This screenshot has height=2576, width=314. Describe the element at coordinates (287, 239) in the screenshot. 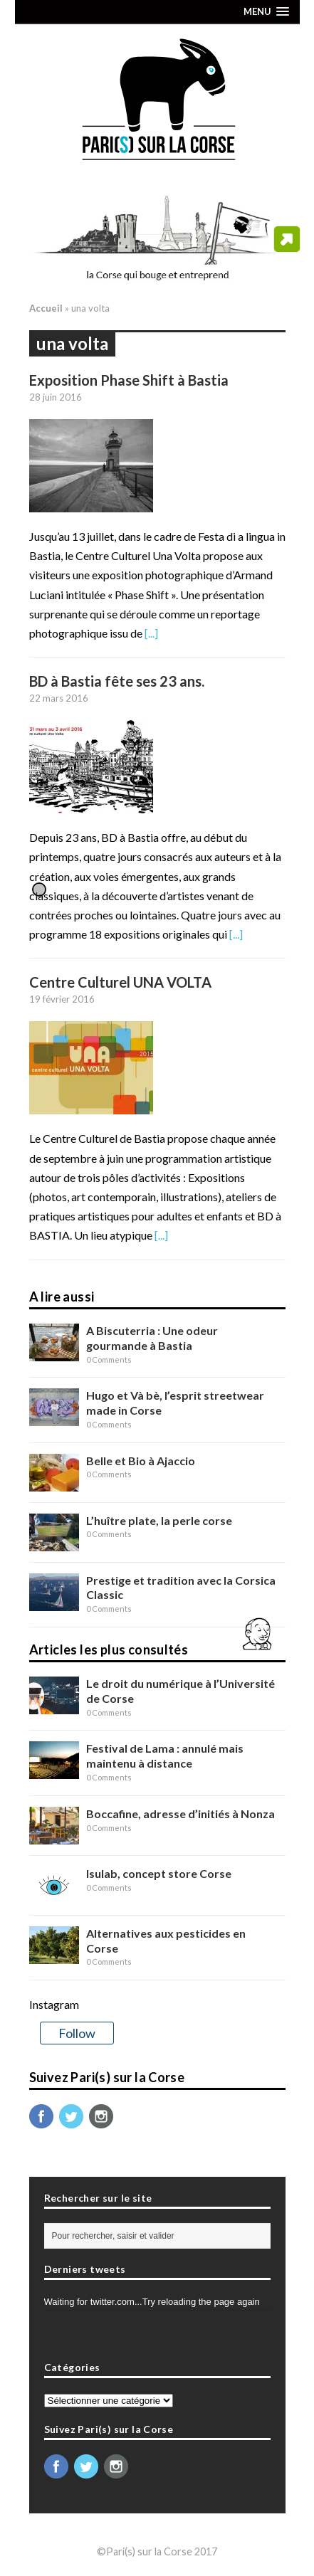

I see `open link in a new tab or window` at that location.